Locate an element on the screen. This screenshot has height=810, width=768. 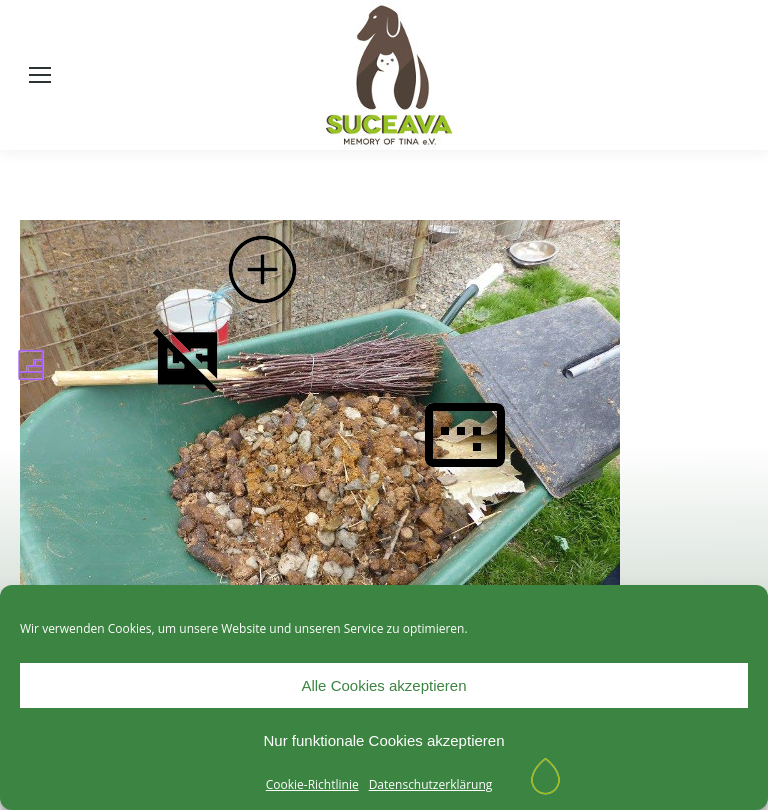
indicates water or liquid content is located at coordinates (545, 777).